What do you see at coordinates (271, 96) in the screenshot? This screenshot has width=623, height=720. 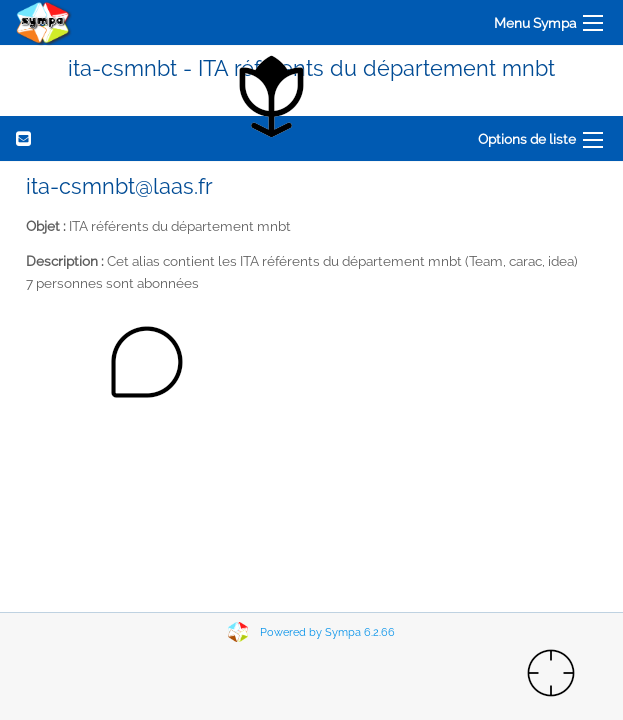 I see `access garden or plant-related features` at bounding box center [271, 96].